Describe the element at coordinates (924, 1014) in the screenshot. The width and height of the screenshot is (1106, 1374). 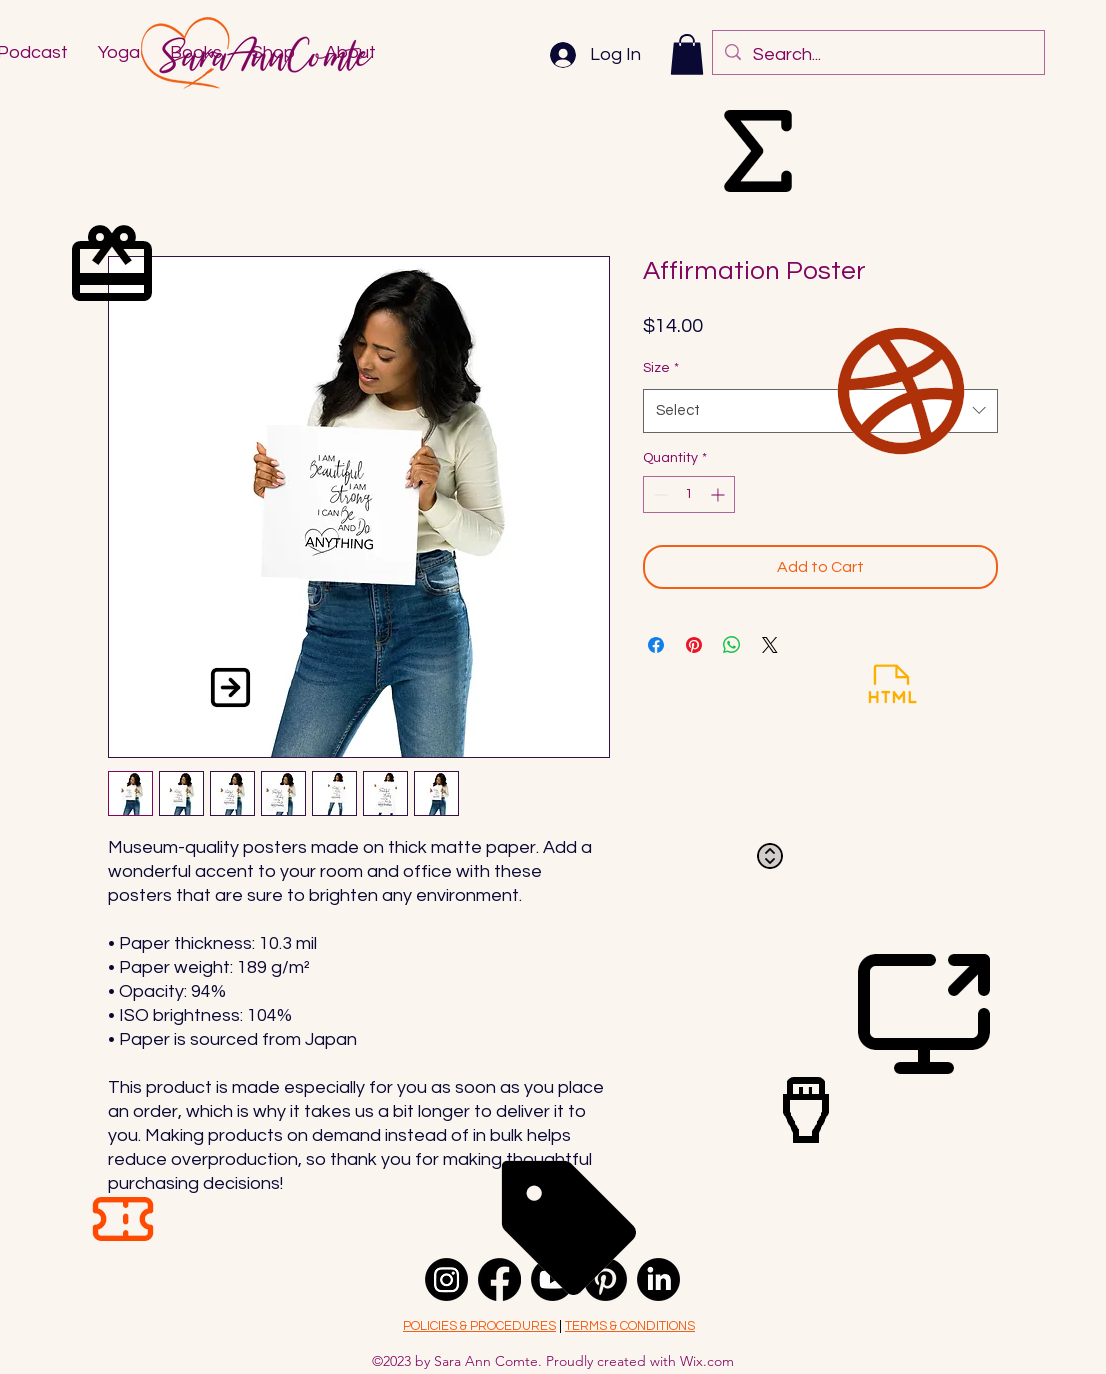
I see `share your screen with others` at that location.